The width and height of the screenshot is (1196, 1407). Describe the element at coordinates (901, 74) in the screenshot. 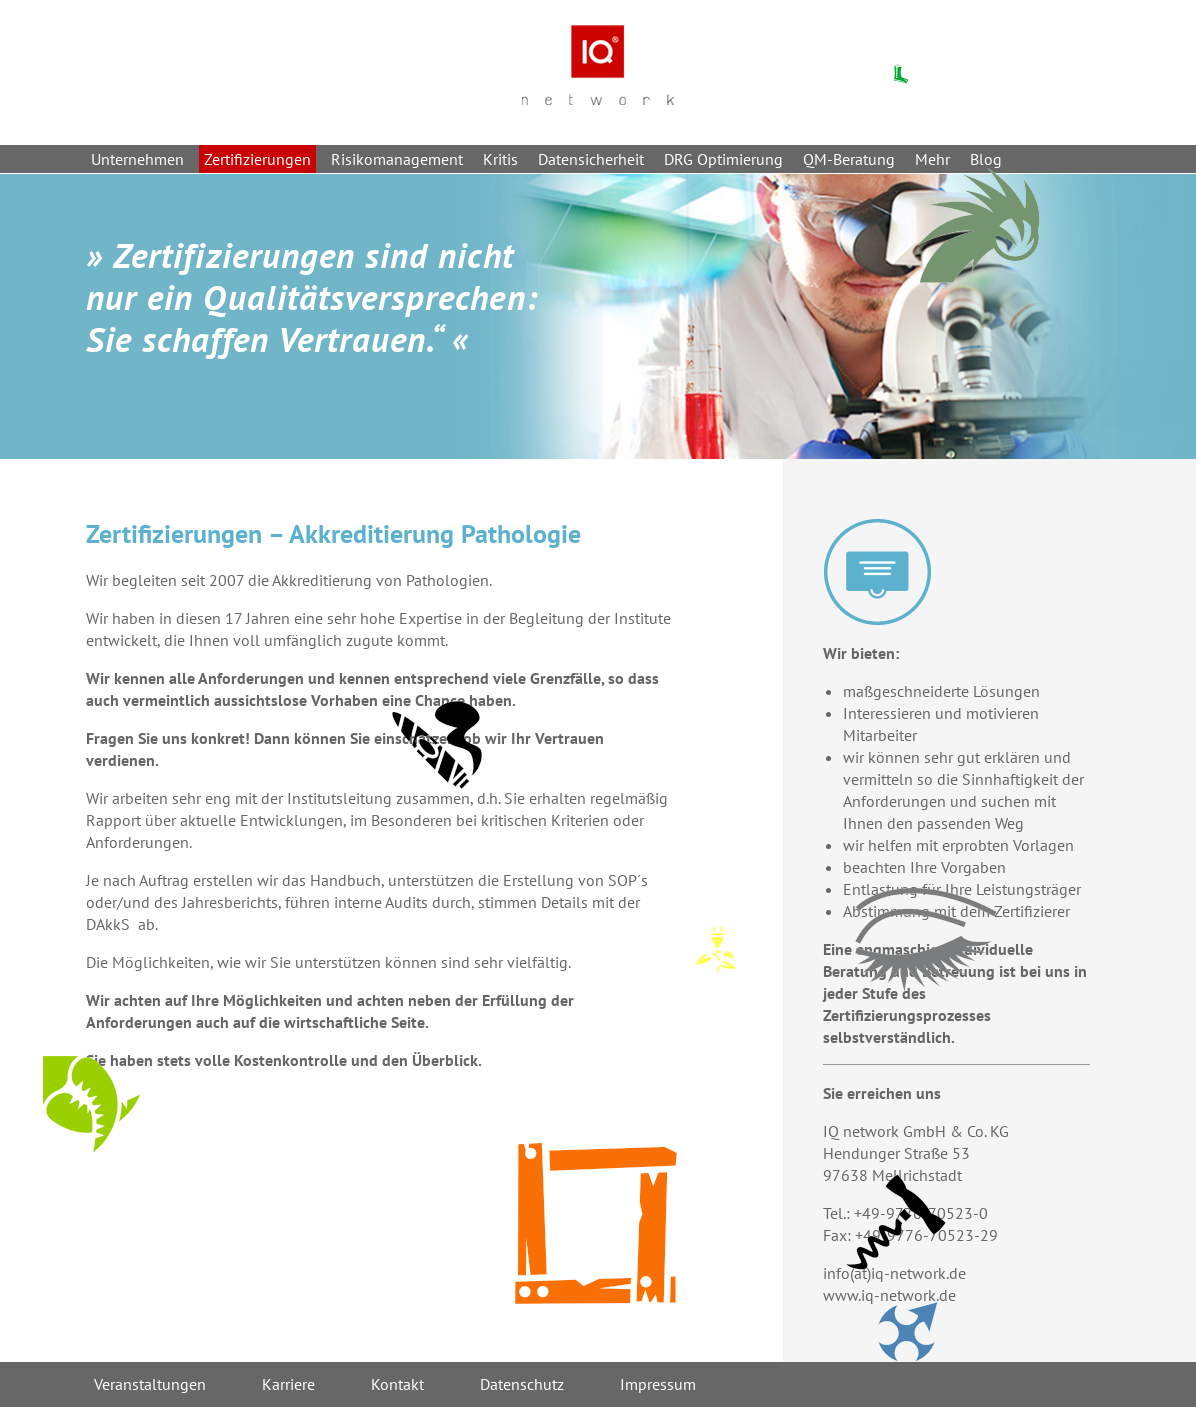

I see `select footwear or boot equipment` at that location.